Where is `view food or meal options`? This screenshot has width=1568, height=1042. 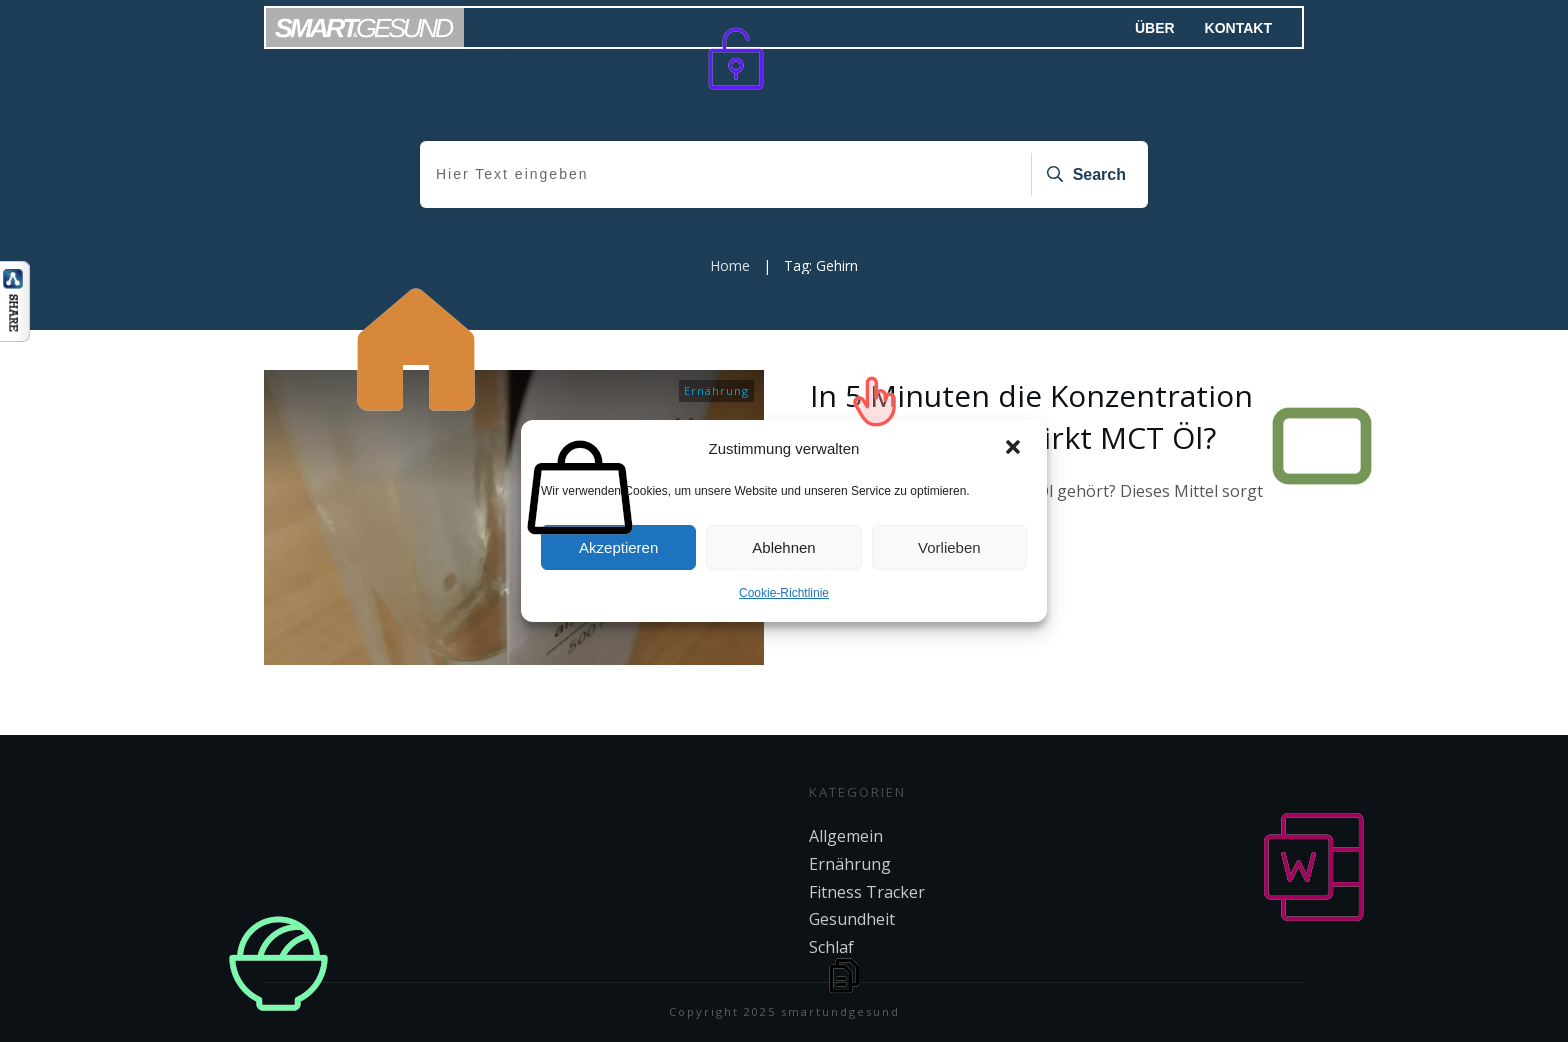 view food or meal options is located at coordinates (278, 965).